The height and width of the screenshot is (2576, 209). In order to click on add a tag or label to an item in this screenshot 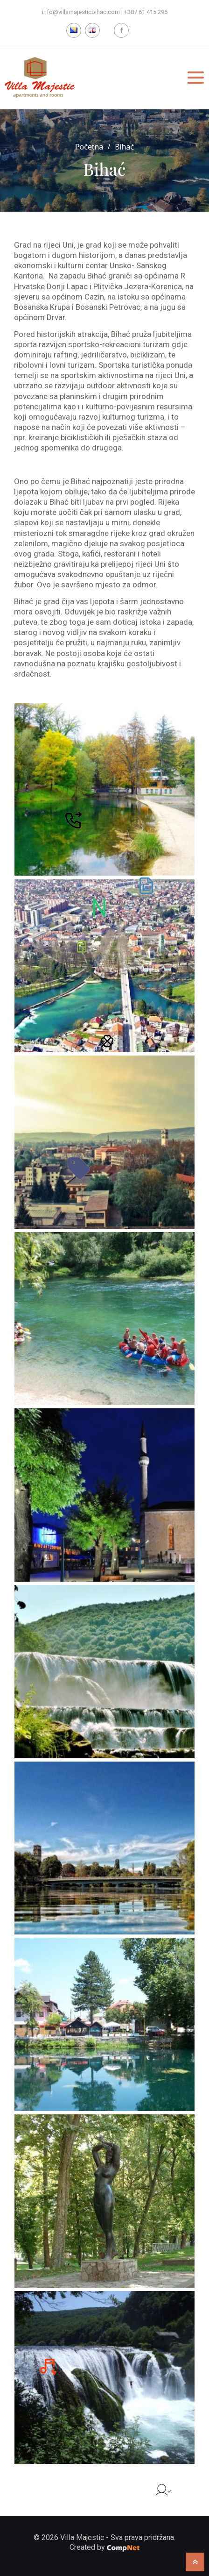, I will do `click(78, 1168)`.